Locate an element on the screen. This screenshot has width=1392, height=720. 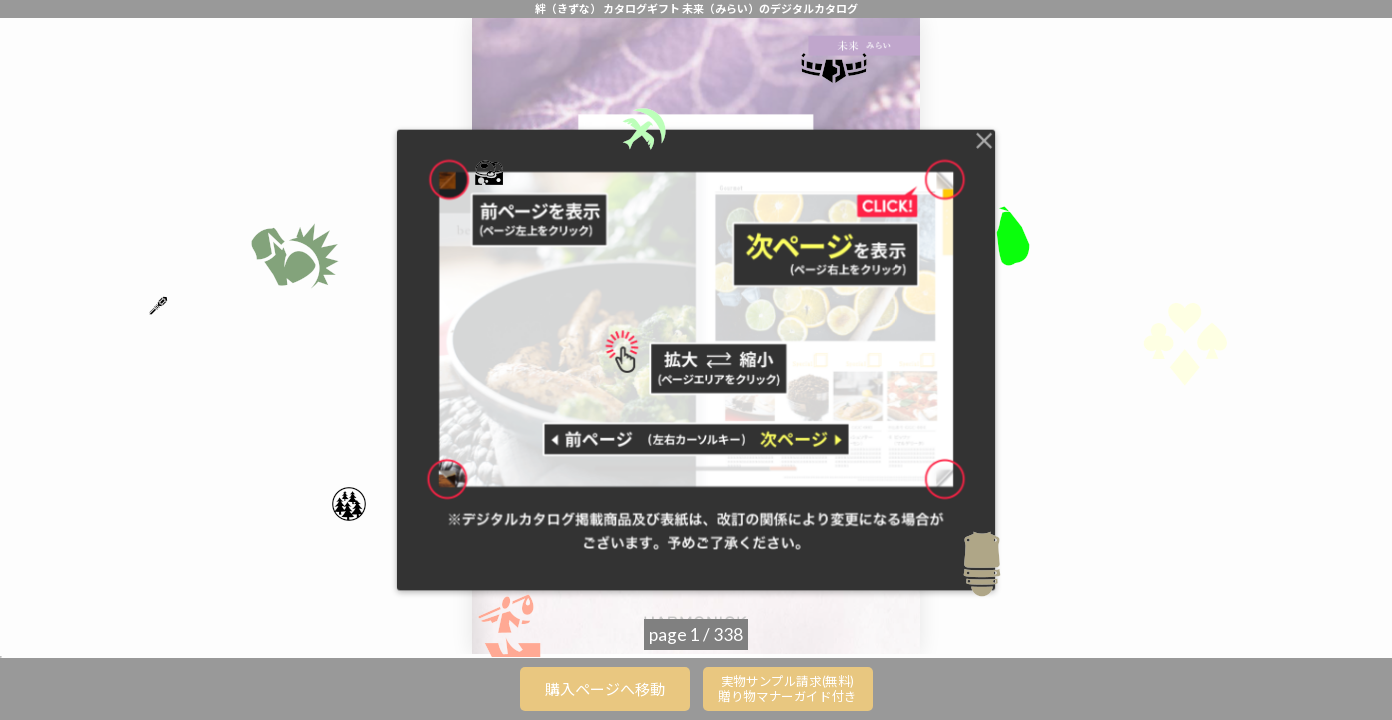
cast a spell or use magic ability is located at coordinates (158, 305).